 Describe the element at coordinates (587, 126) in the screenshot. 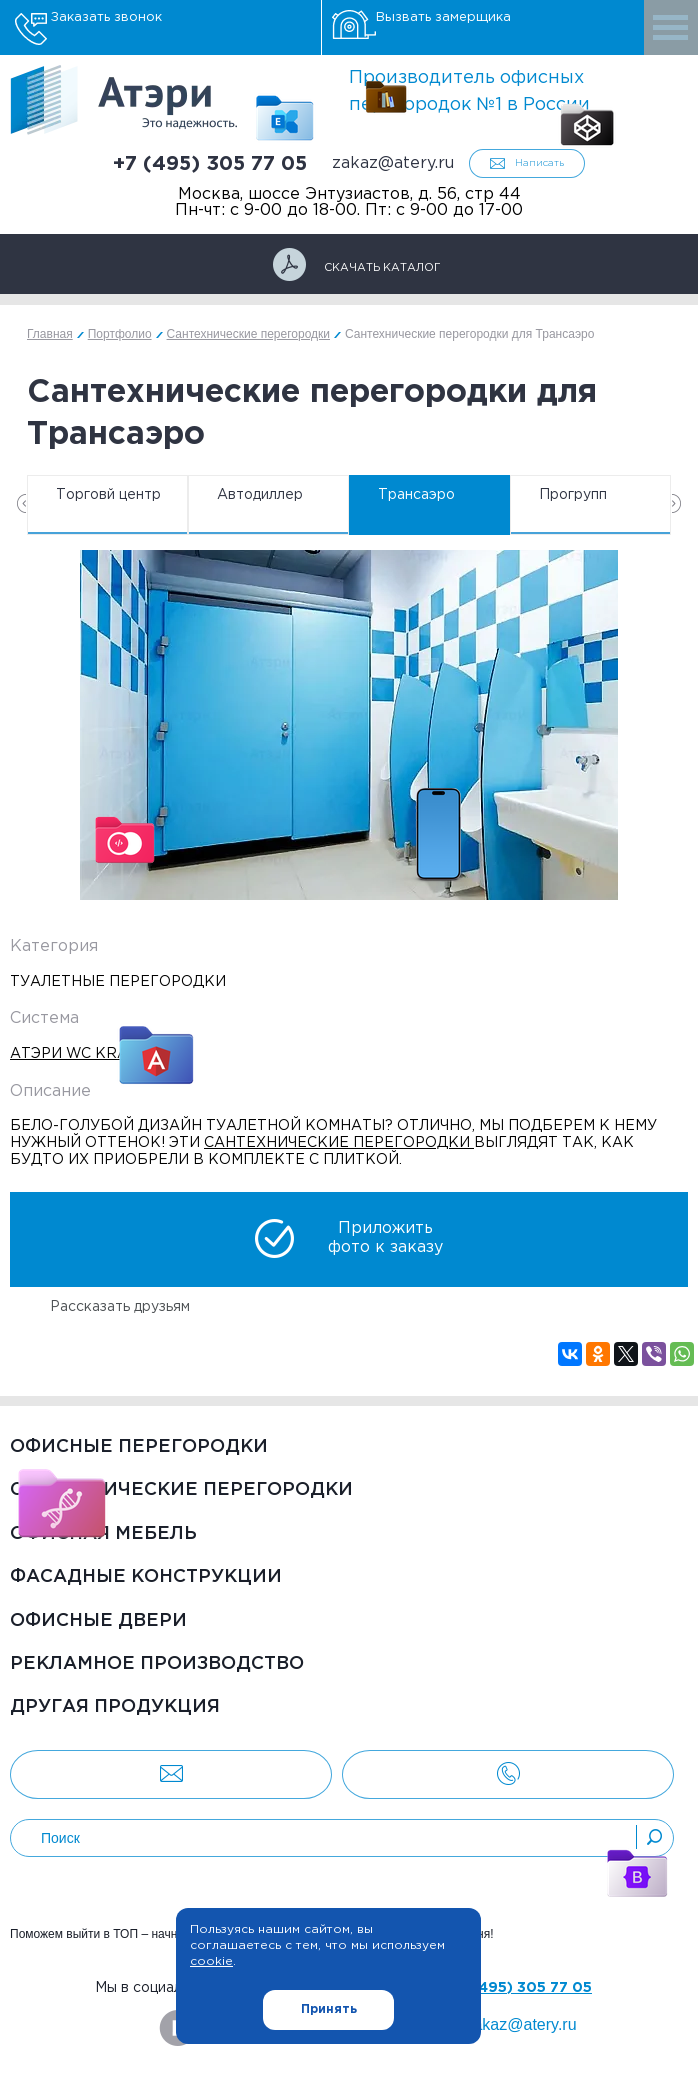

I see `open CodePen projects folder` at that location.